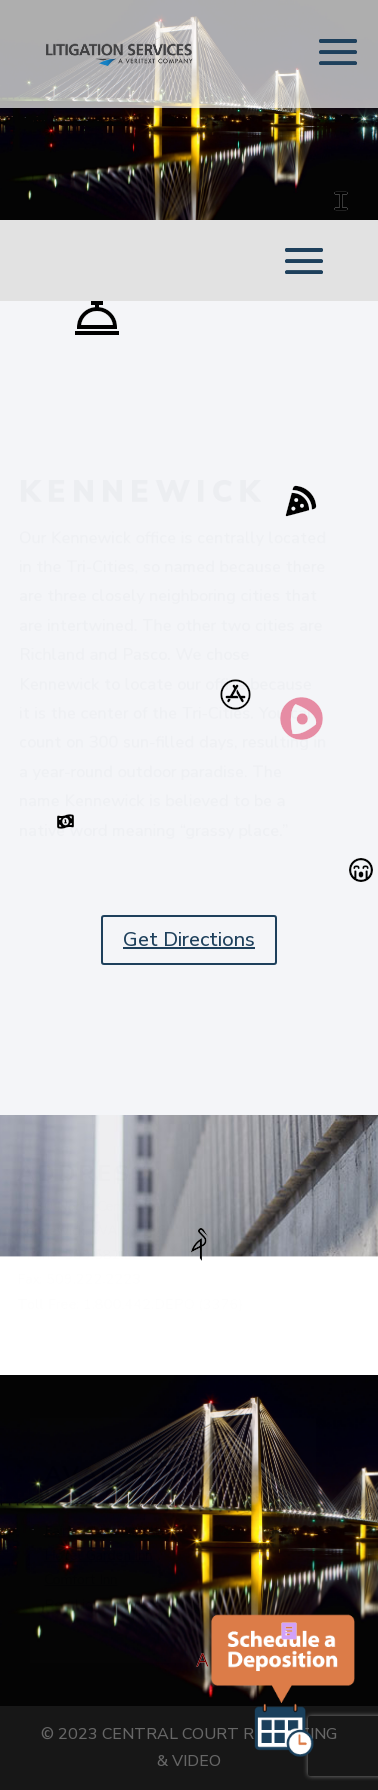 The width and height of the screenshot is (378, 1790). What do you see at coordinates (65, 821) in the screenshot?
I see `view payment or transaction details` at bounding box center [65, 821].